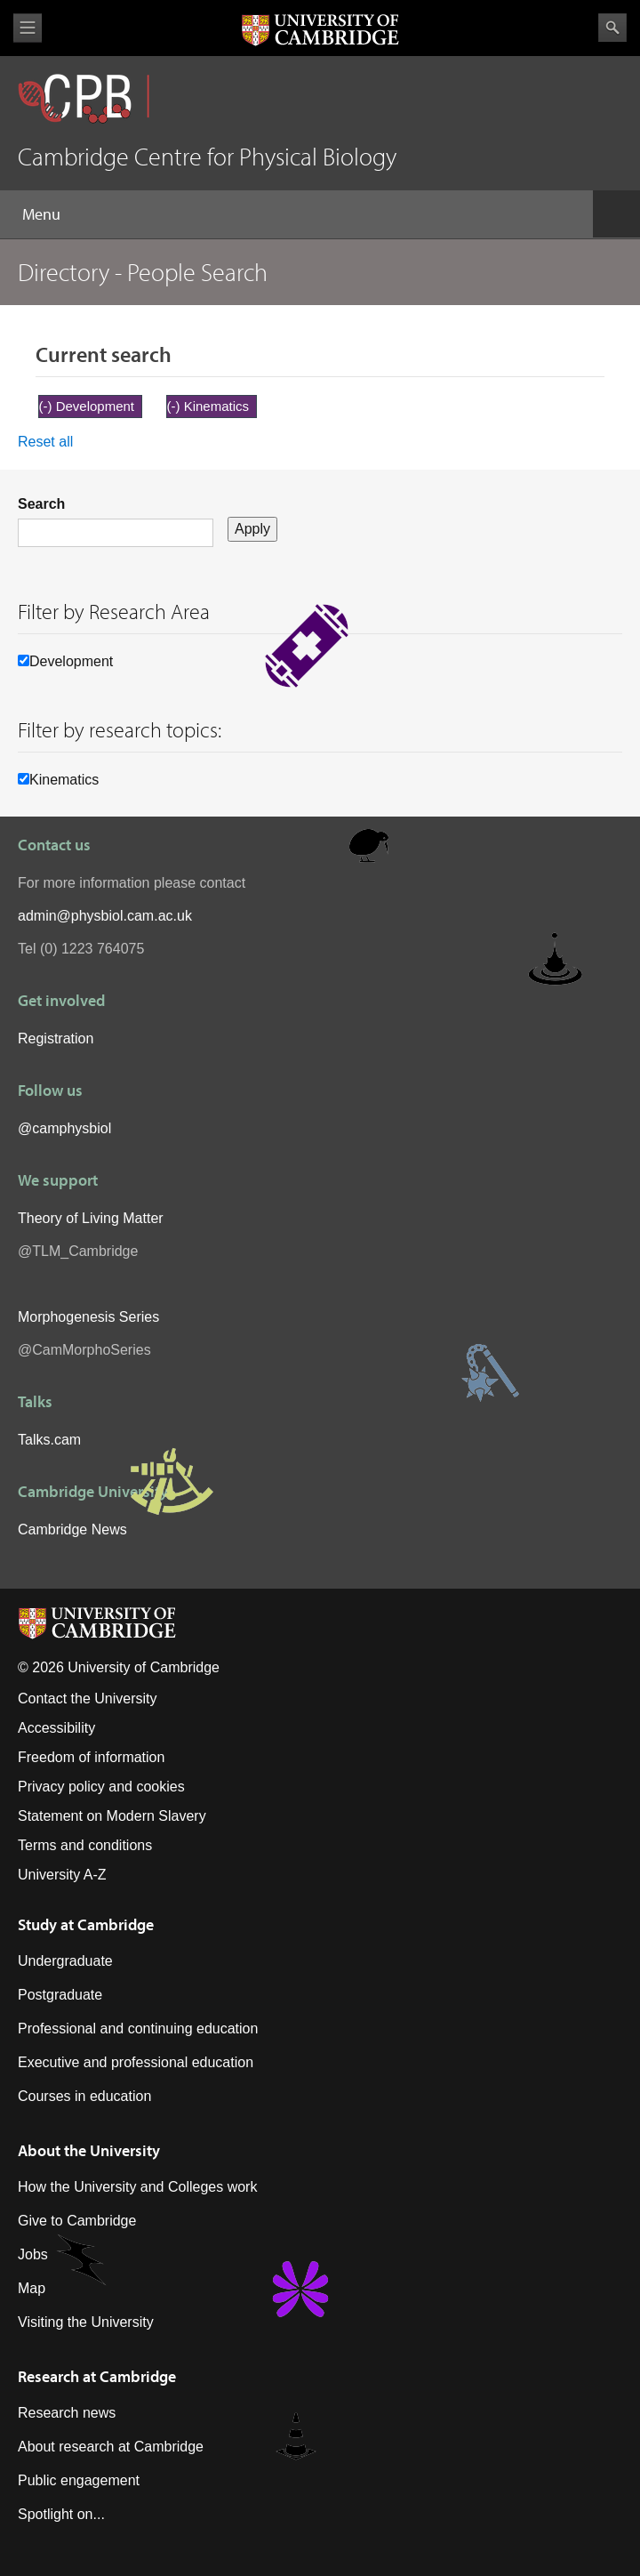 The width and height of the screenshot is (640, 2576). What do you see at coordinates (556, 960) in the screenshot?
I see `indicates water or liquid effect in gameplay` at bounding box center [556, 960].